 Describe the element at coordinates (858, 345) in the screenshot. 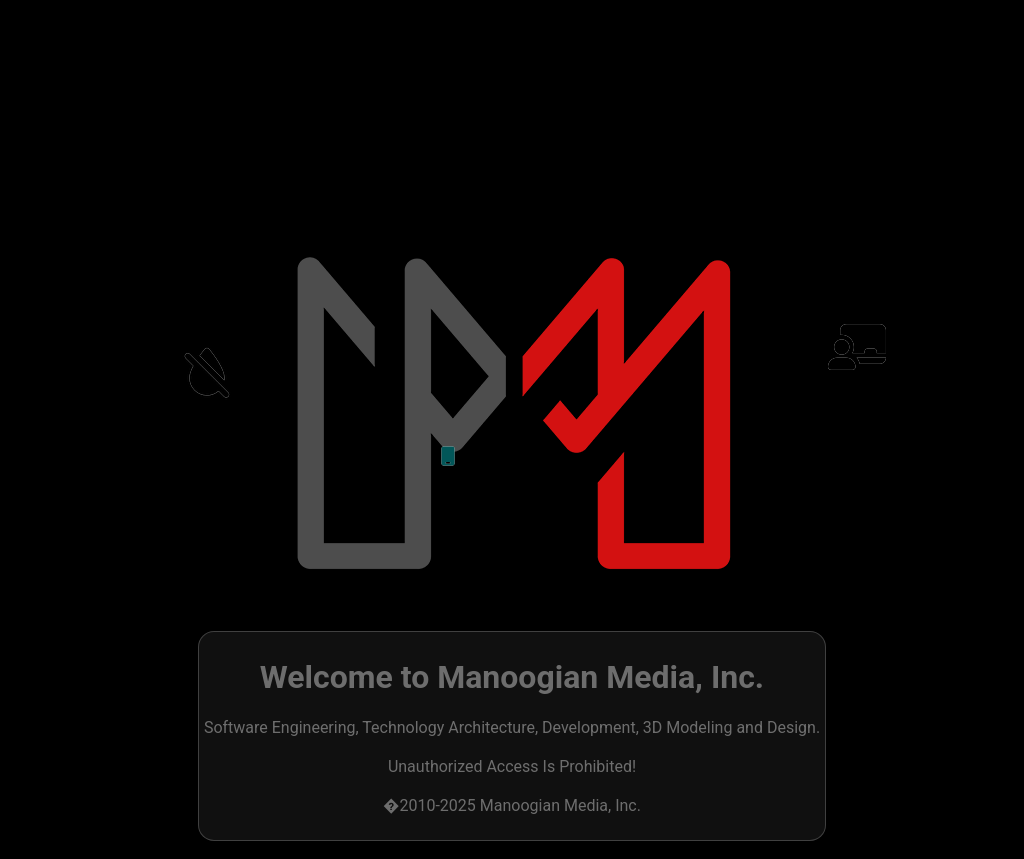

I see `access teaching or presentation tools` at that location.